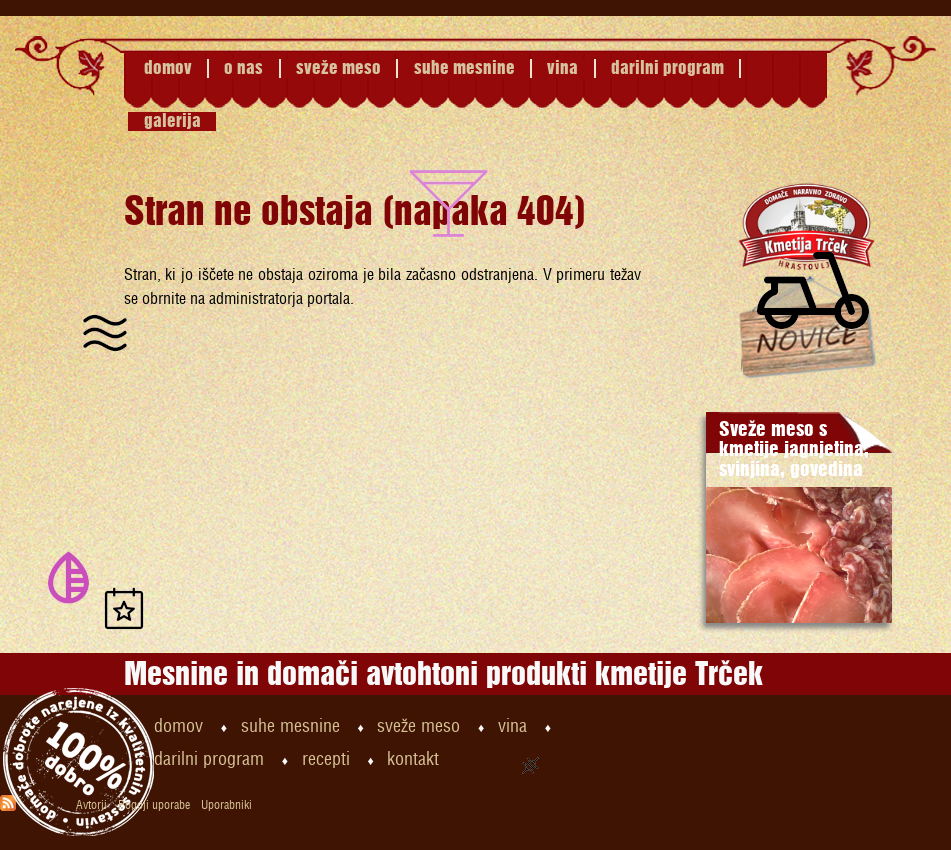 Image resolution: width=951 pixels, height=850 pixels. Describe the element at coordinates (448, 203) in the screenshot. I see `browse cocktail or drink recipes` at that location.